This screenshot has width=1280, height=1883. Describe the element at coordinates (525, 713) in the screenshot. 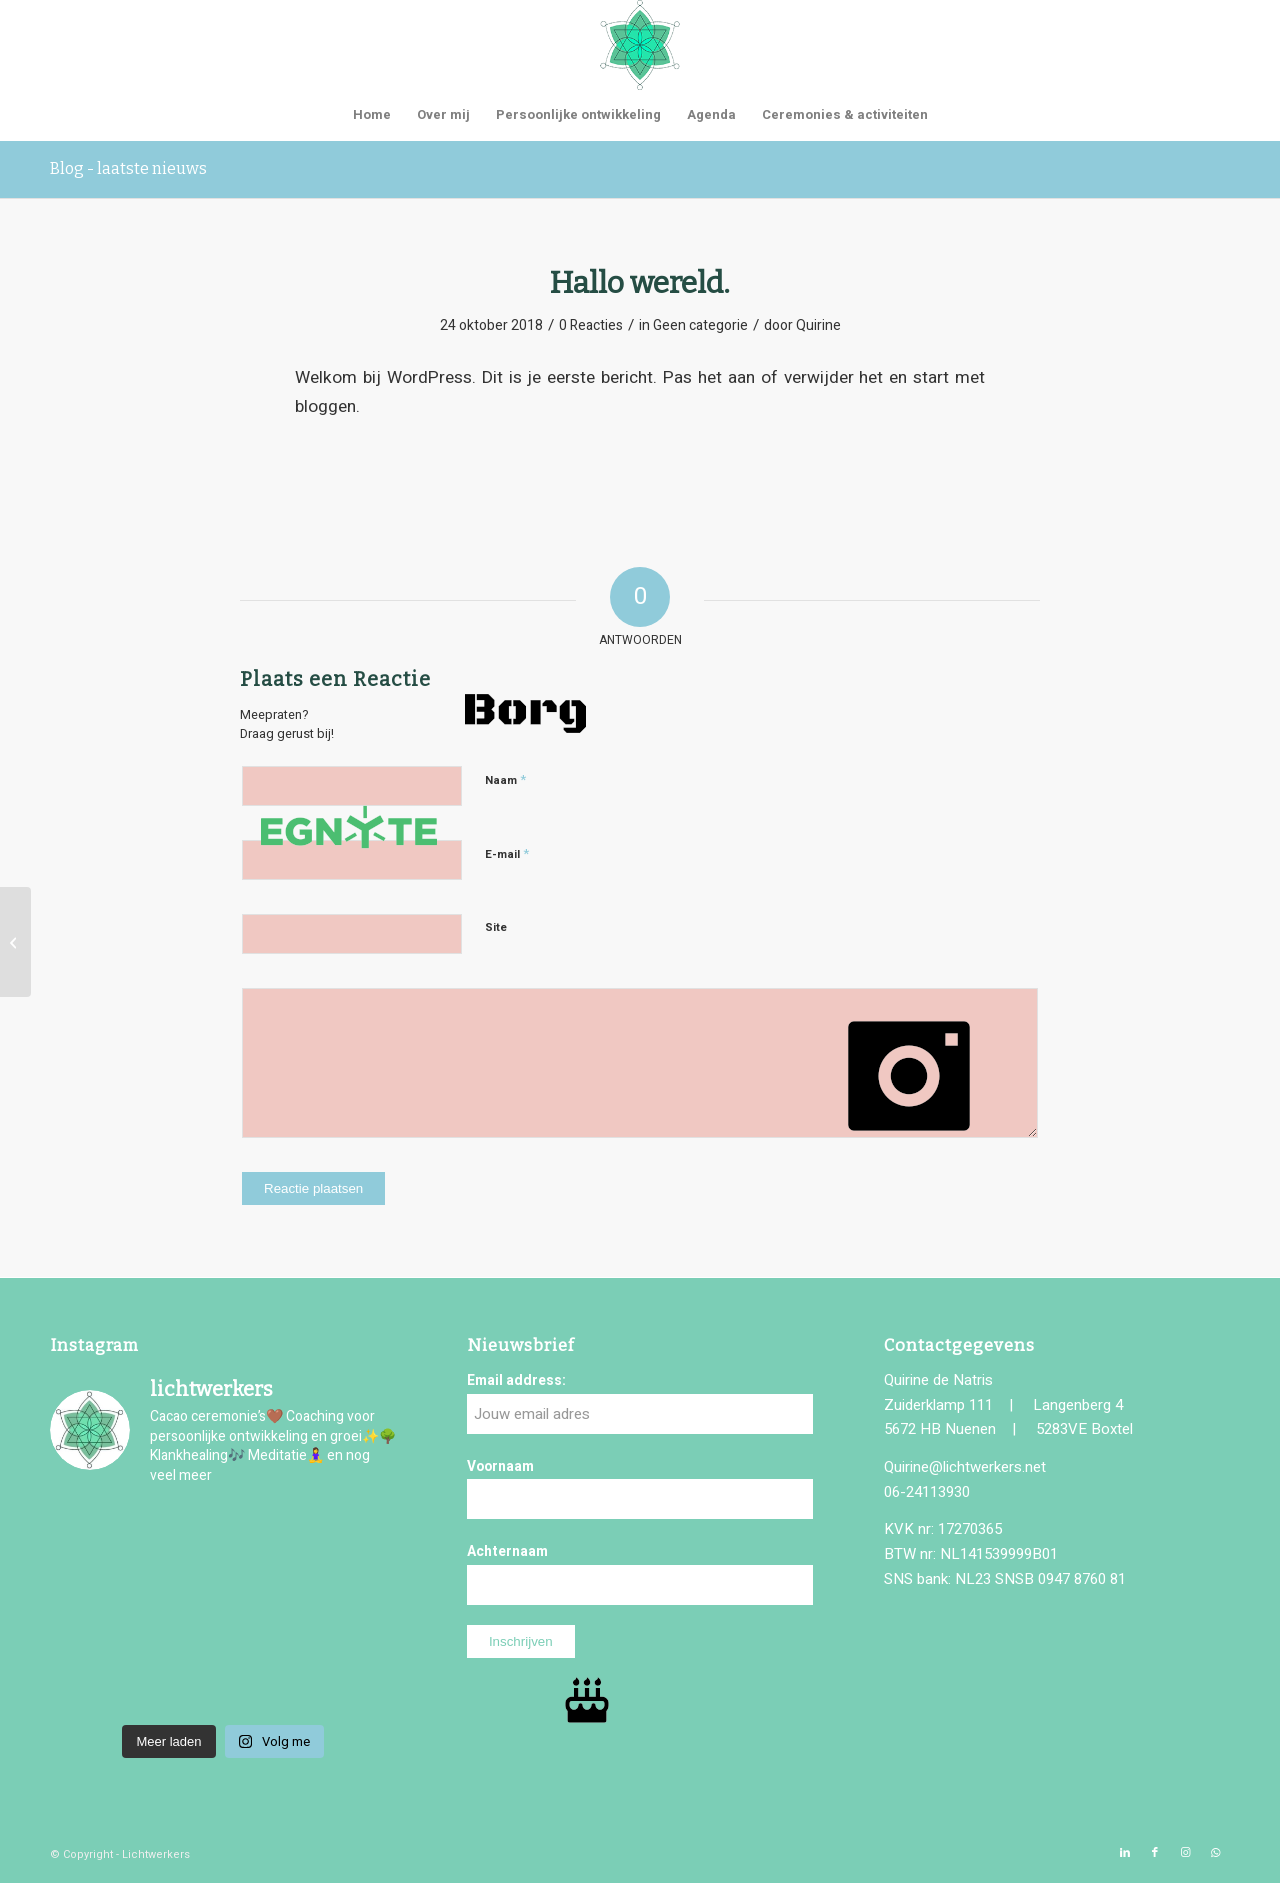

I see `open borgbackup application` at that location.